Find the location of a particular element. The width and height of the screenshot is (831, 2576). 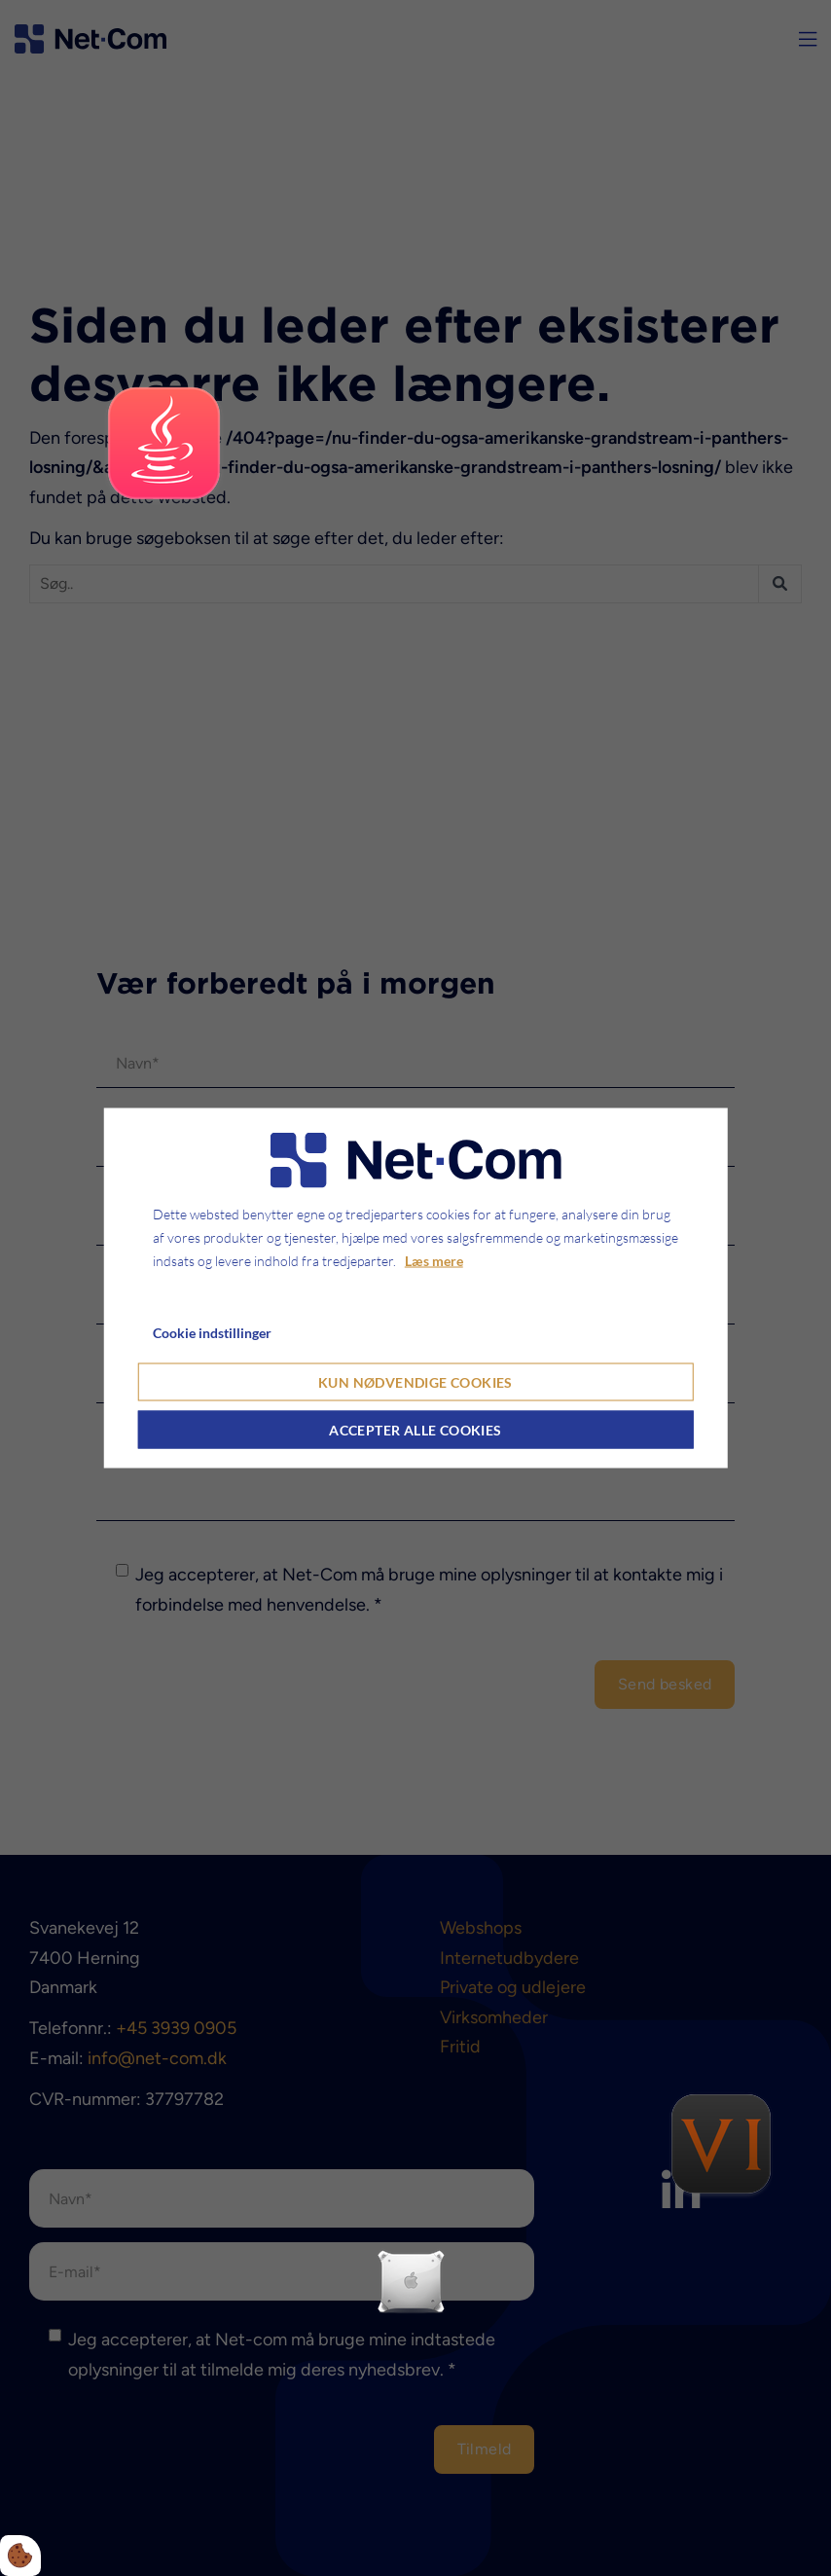

indicates a power mac g4 quicksilver device is located at coordinates (411, 2280).